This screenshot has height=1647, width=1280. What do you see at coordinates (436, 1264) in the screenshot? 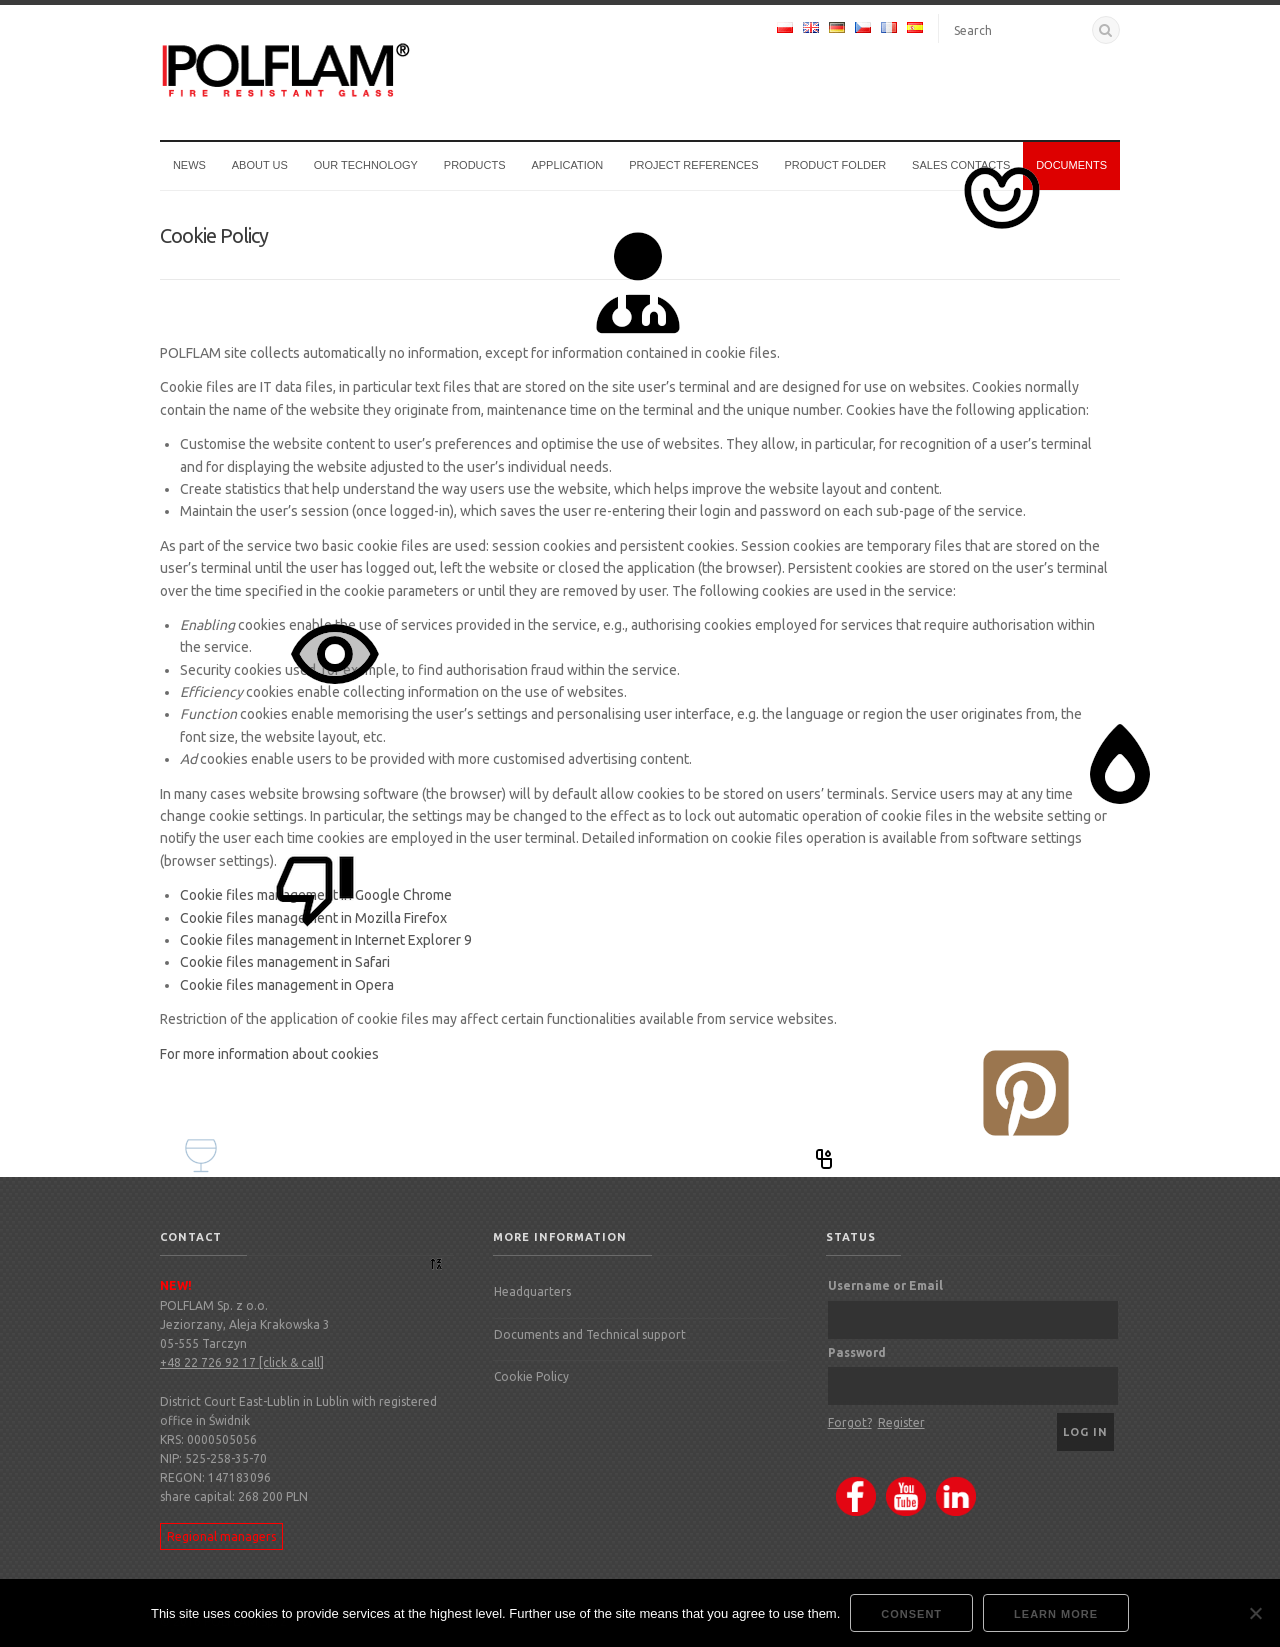
I see `sort items alphabetically from Z to A` at bounding box center [436, 1264].